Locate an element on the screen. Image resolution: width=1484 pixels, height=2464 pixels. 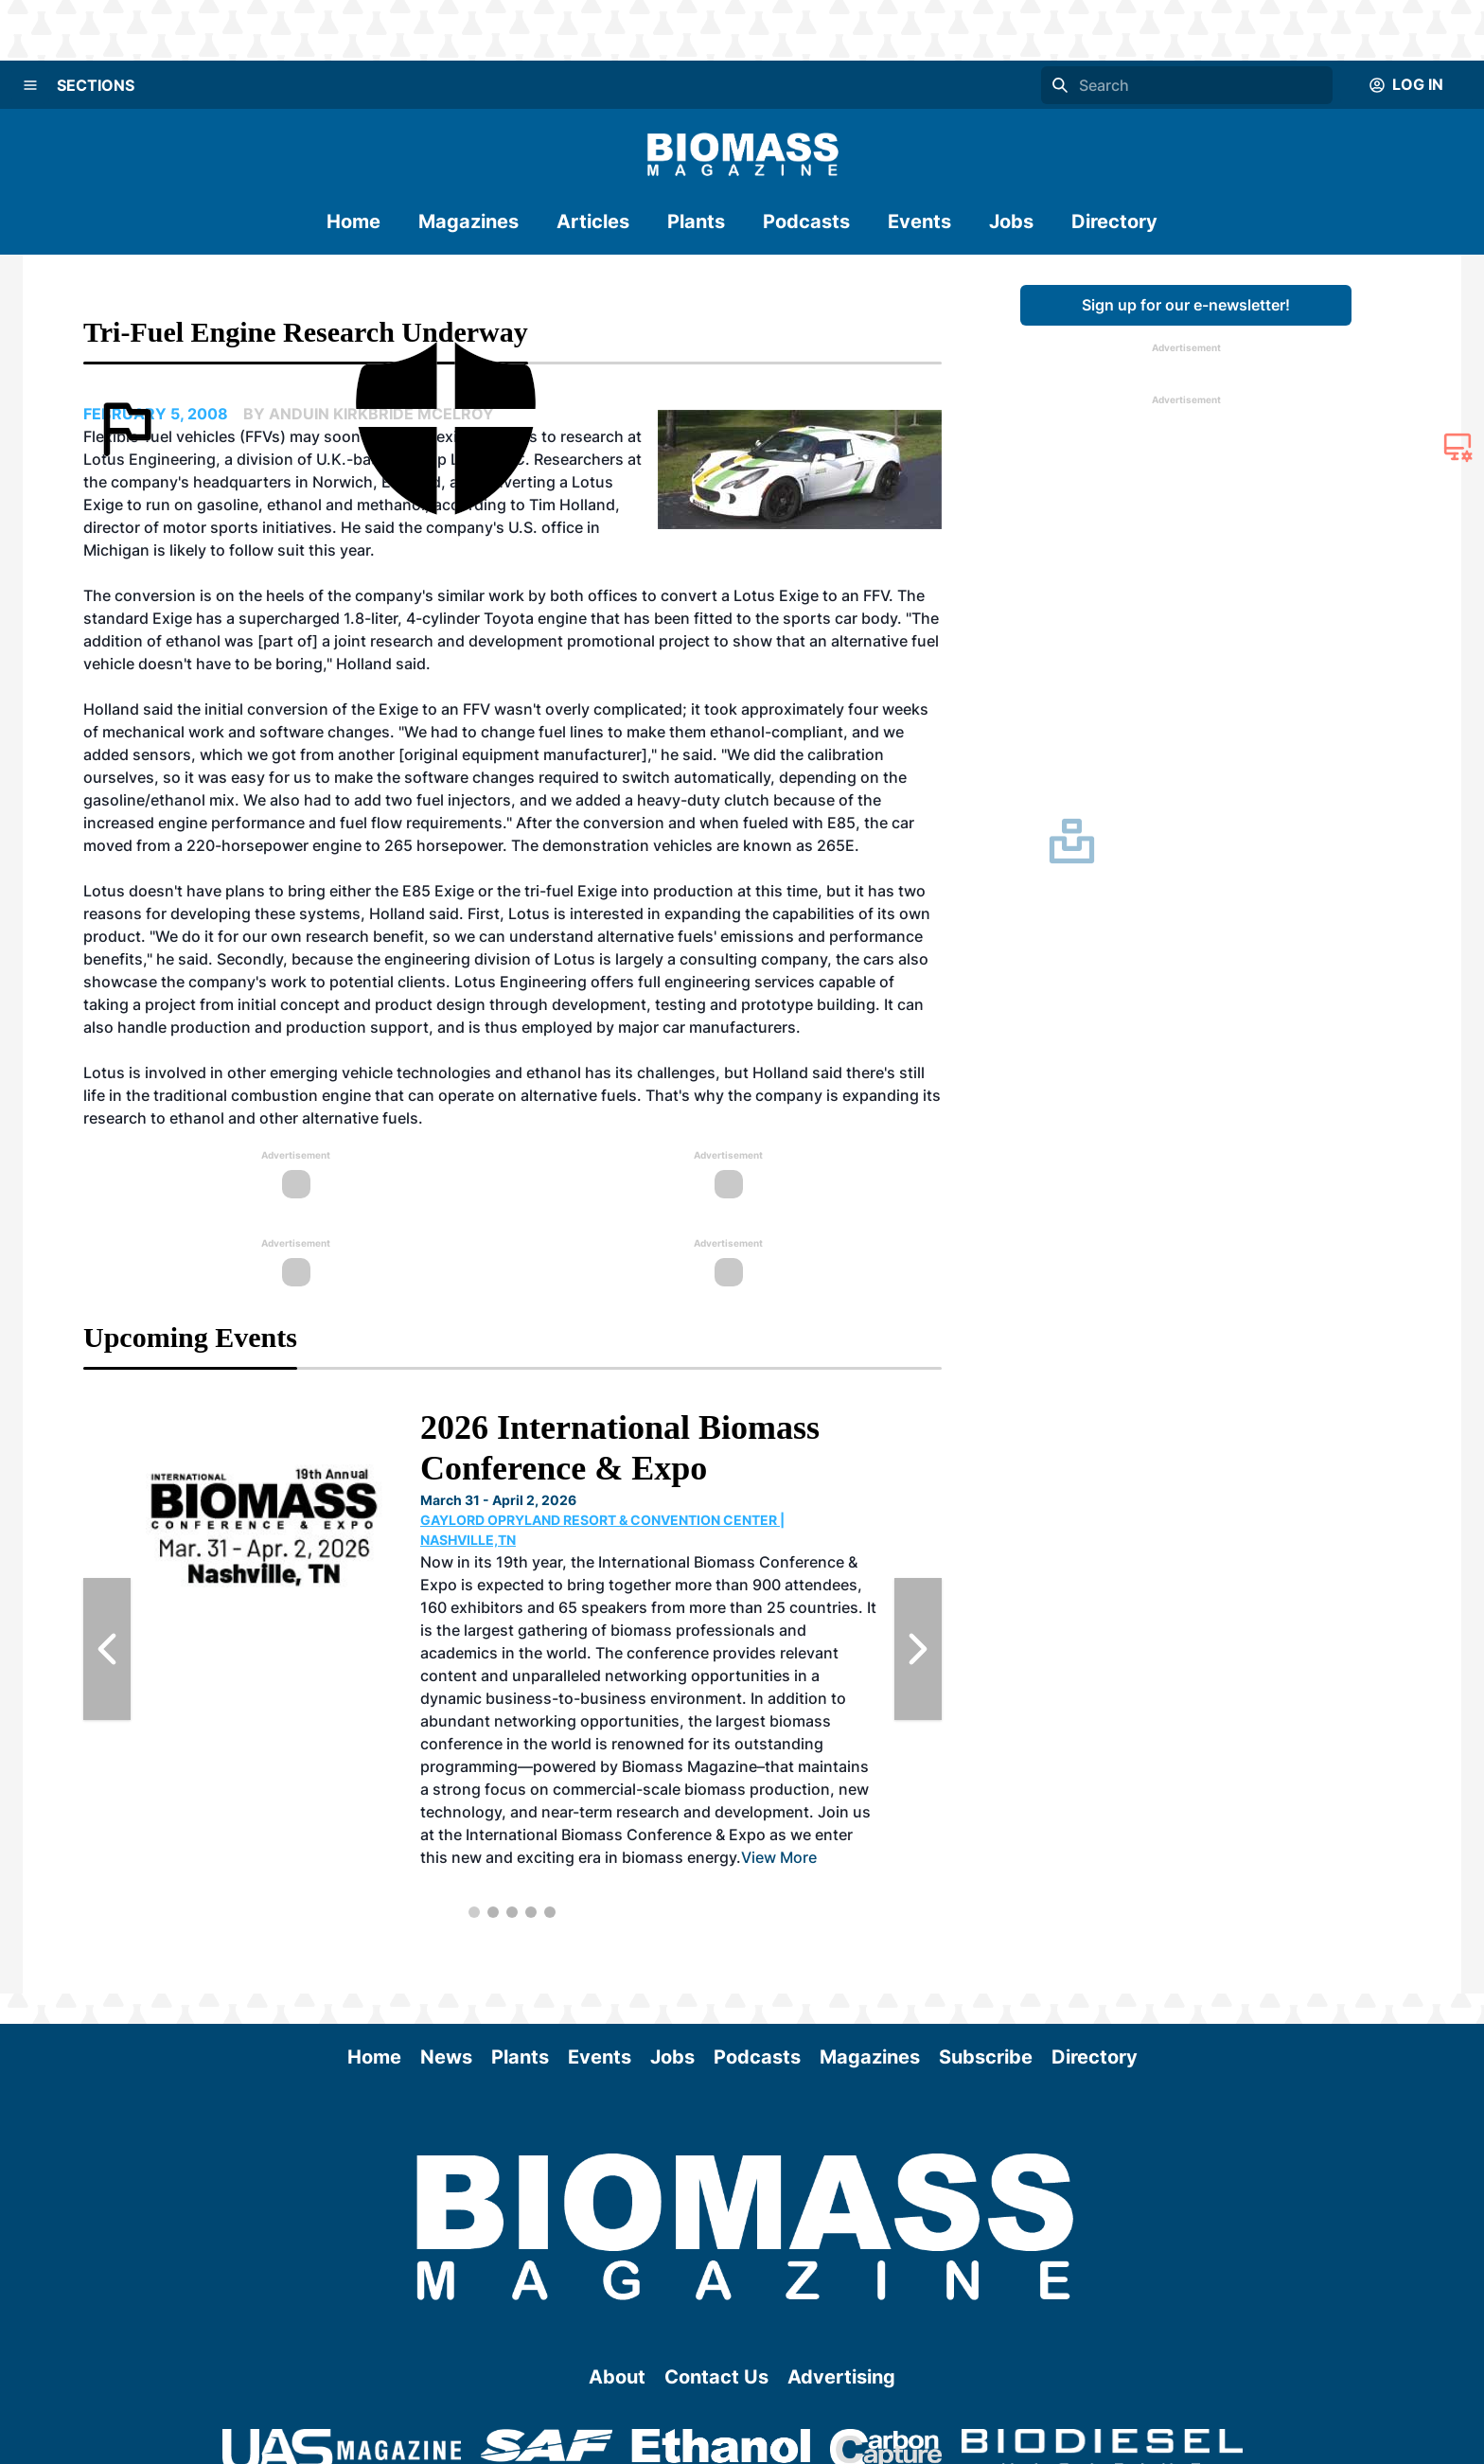
access unsplash photo library is located at coordinates (1071, 841).